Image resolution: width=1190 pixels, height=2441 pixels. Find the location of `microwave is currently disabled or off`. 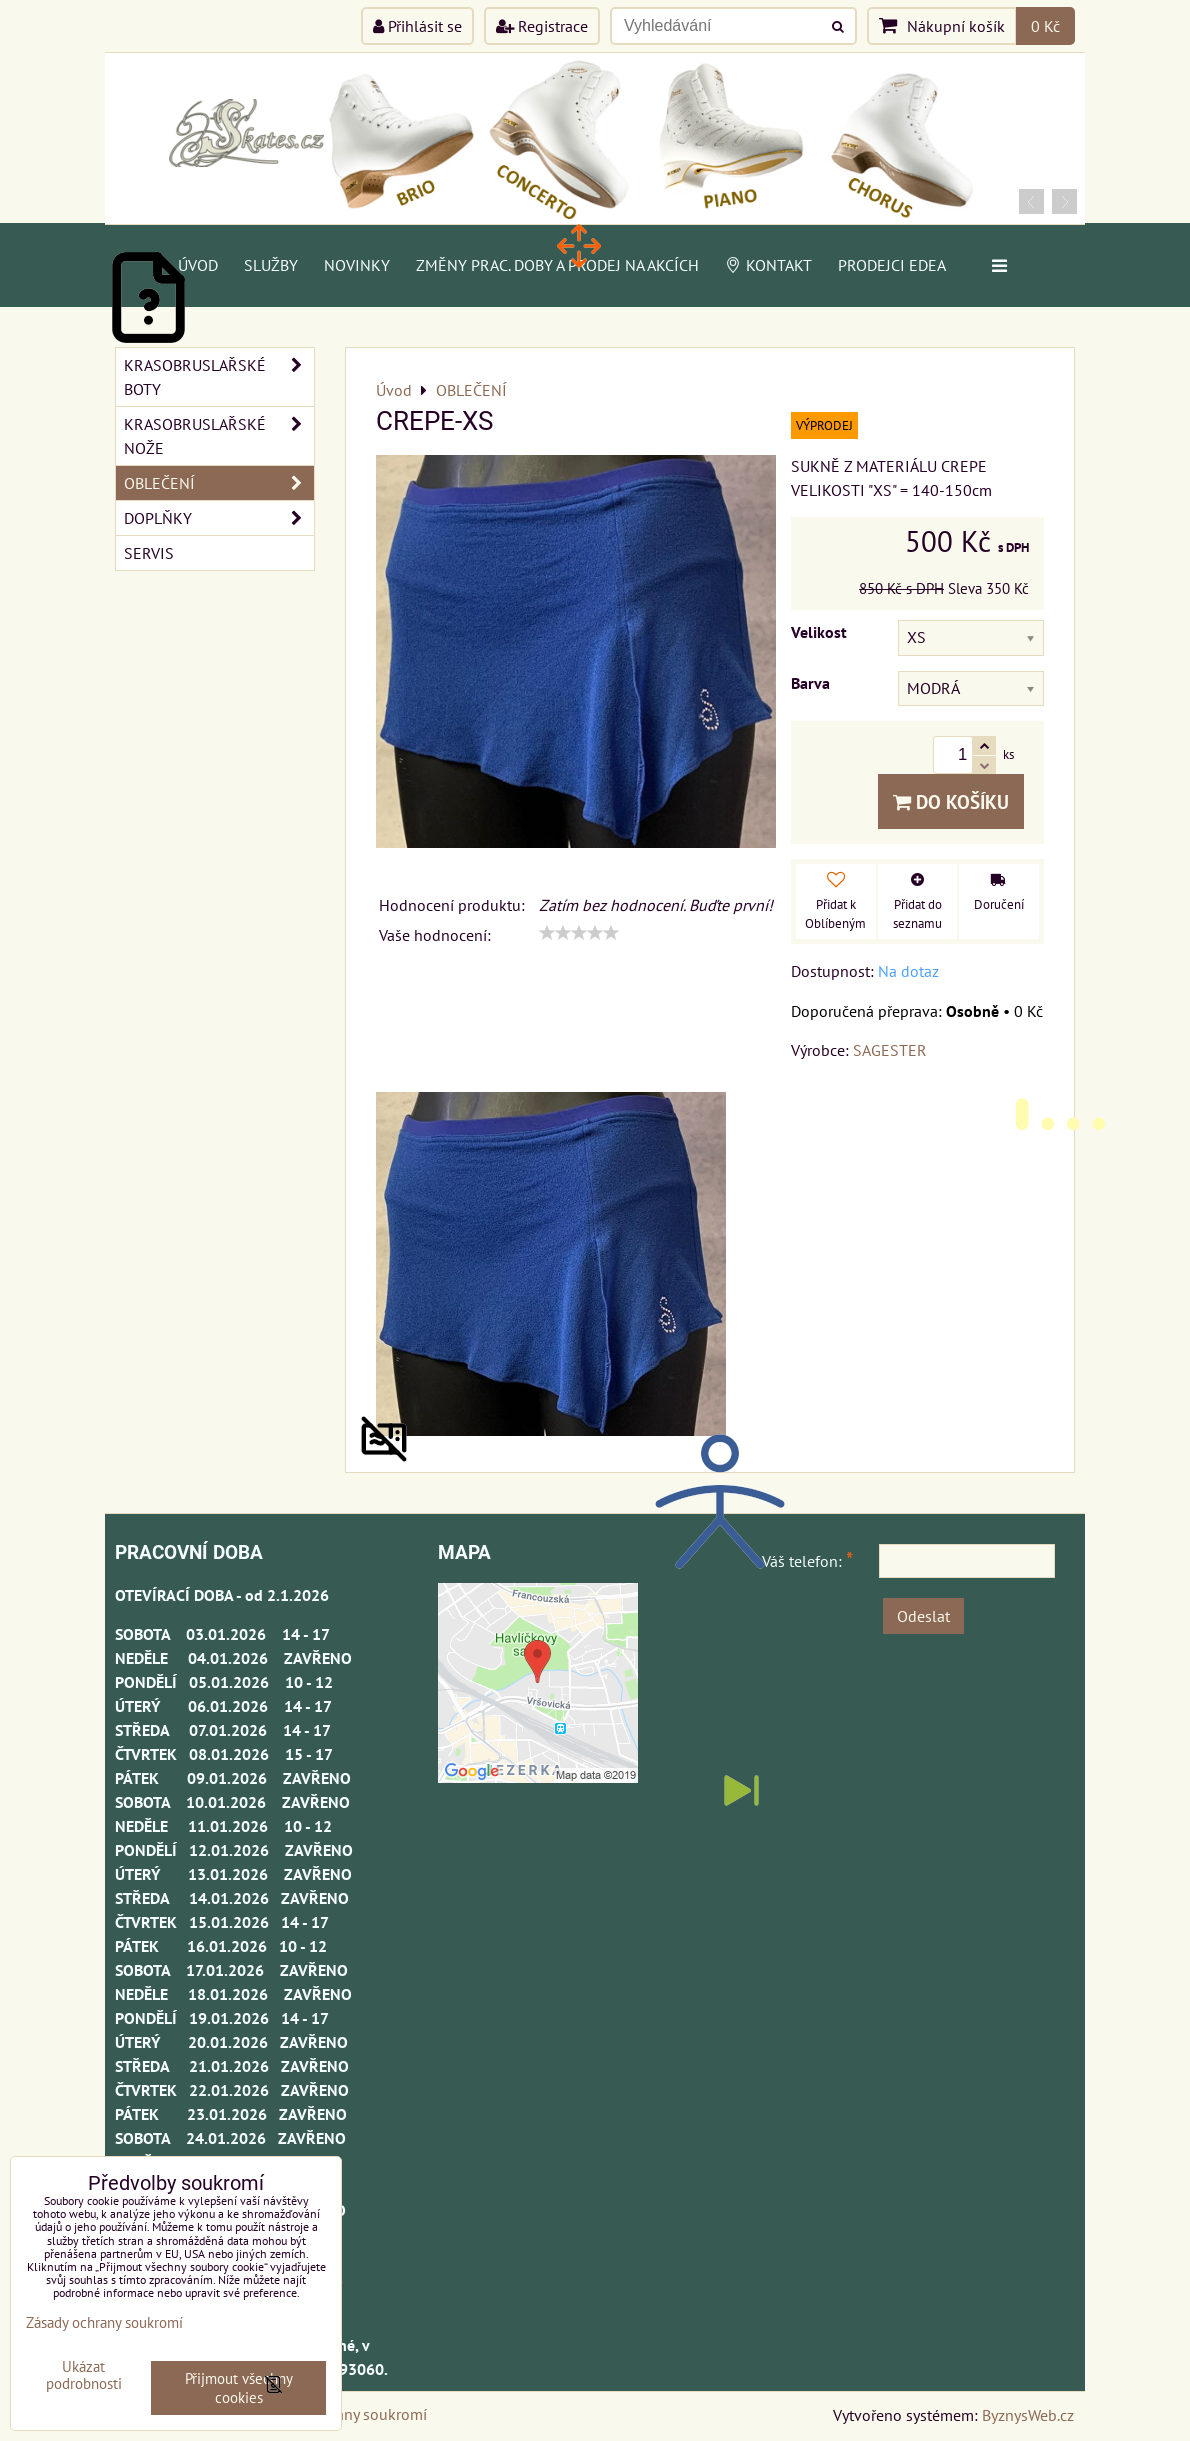

microwave is currently disabled or off is located at coordinates (384, 1439).